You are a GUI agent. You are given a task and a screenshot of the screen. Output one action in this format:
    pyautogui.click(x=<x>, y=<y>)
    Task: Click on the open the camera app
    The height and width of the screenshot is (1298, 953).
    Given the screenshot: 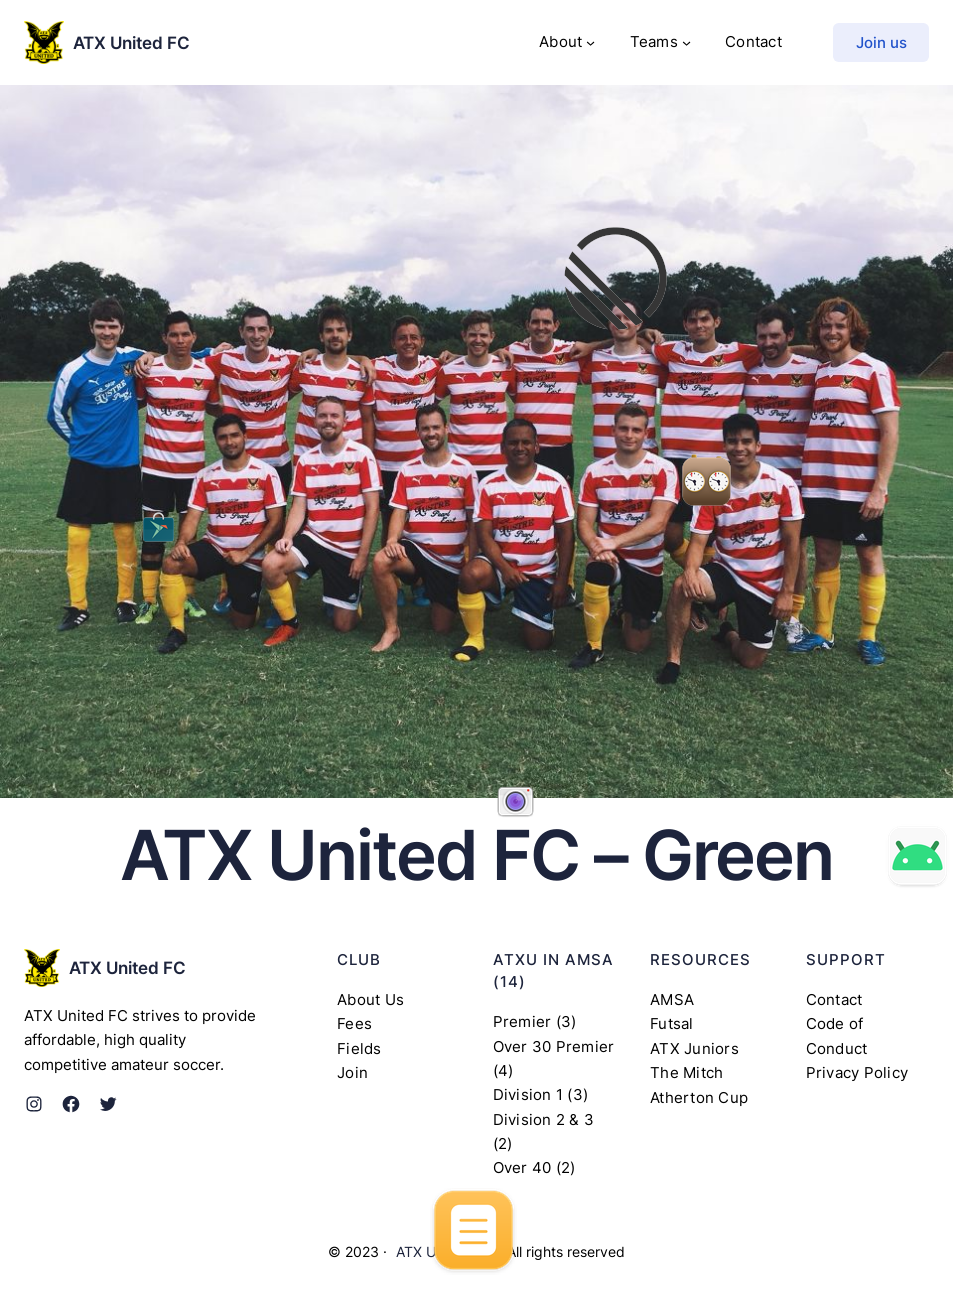 What is the action you would take?
    pyautogui.click(x=515, y=801)
    